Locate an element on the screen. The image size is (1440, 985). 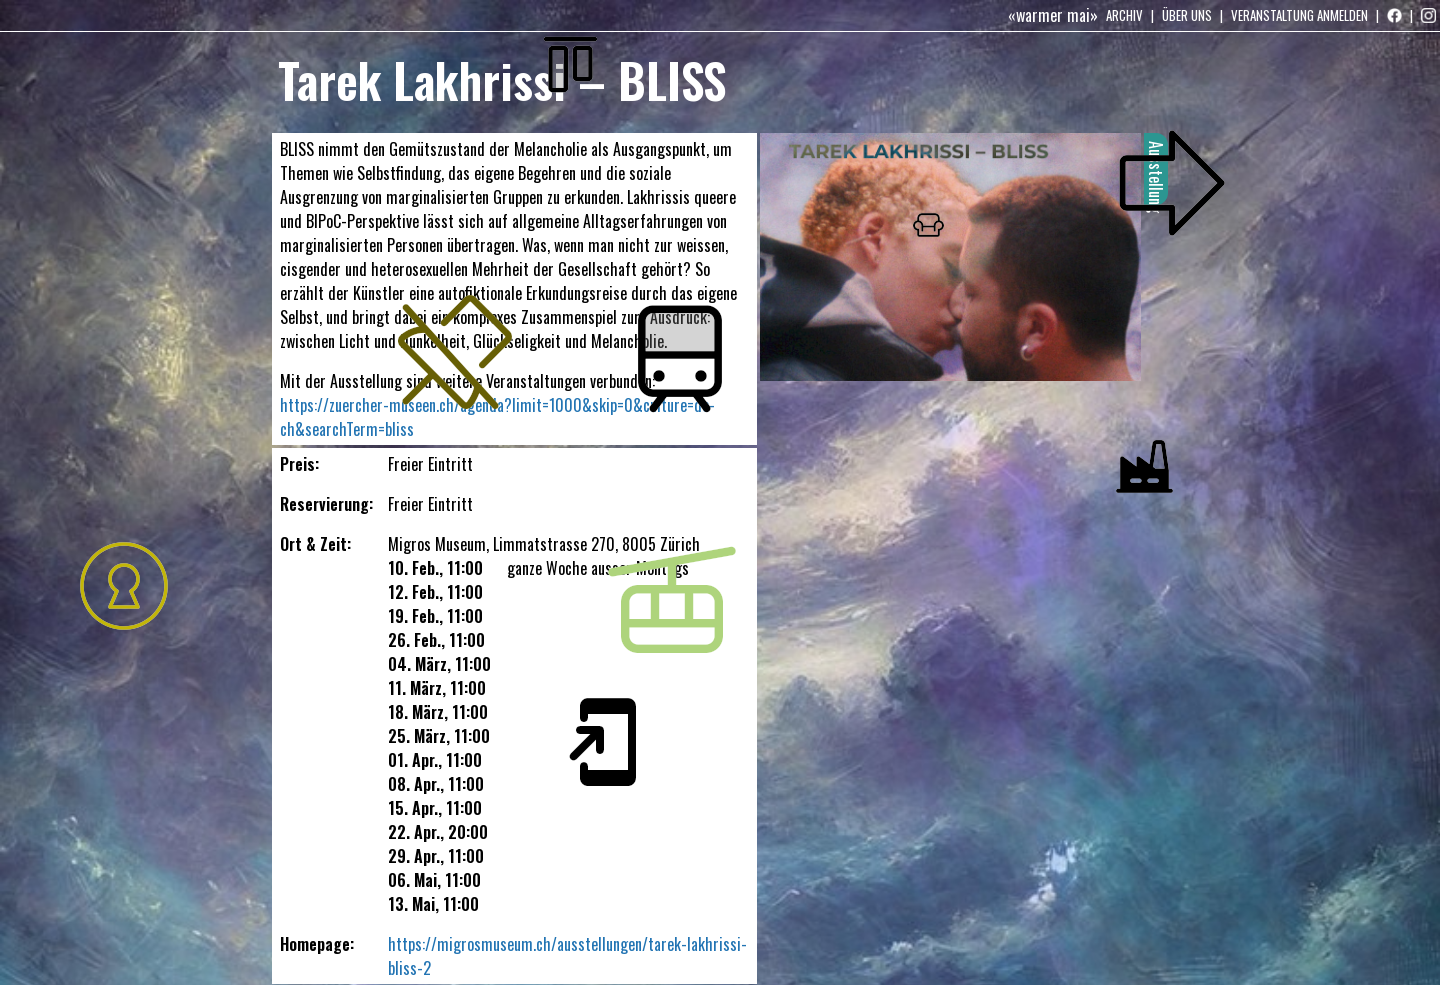
access train schedules or rail services is located at coordinates (680, 355).